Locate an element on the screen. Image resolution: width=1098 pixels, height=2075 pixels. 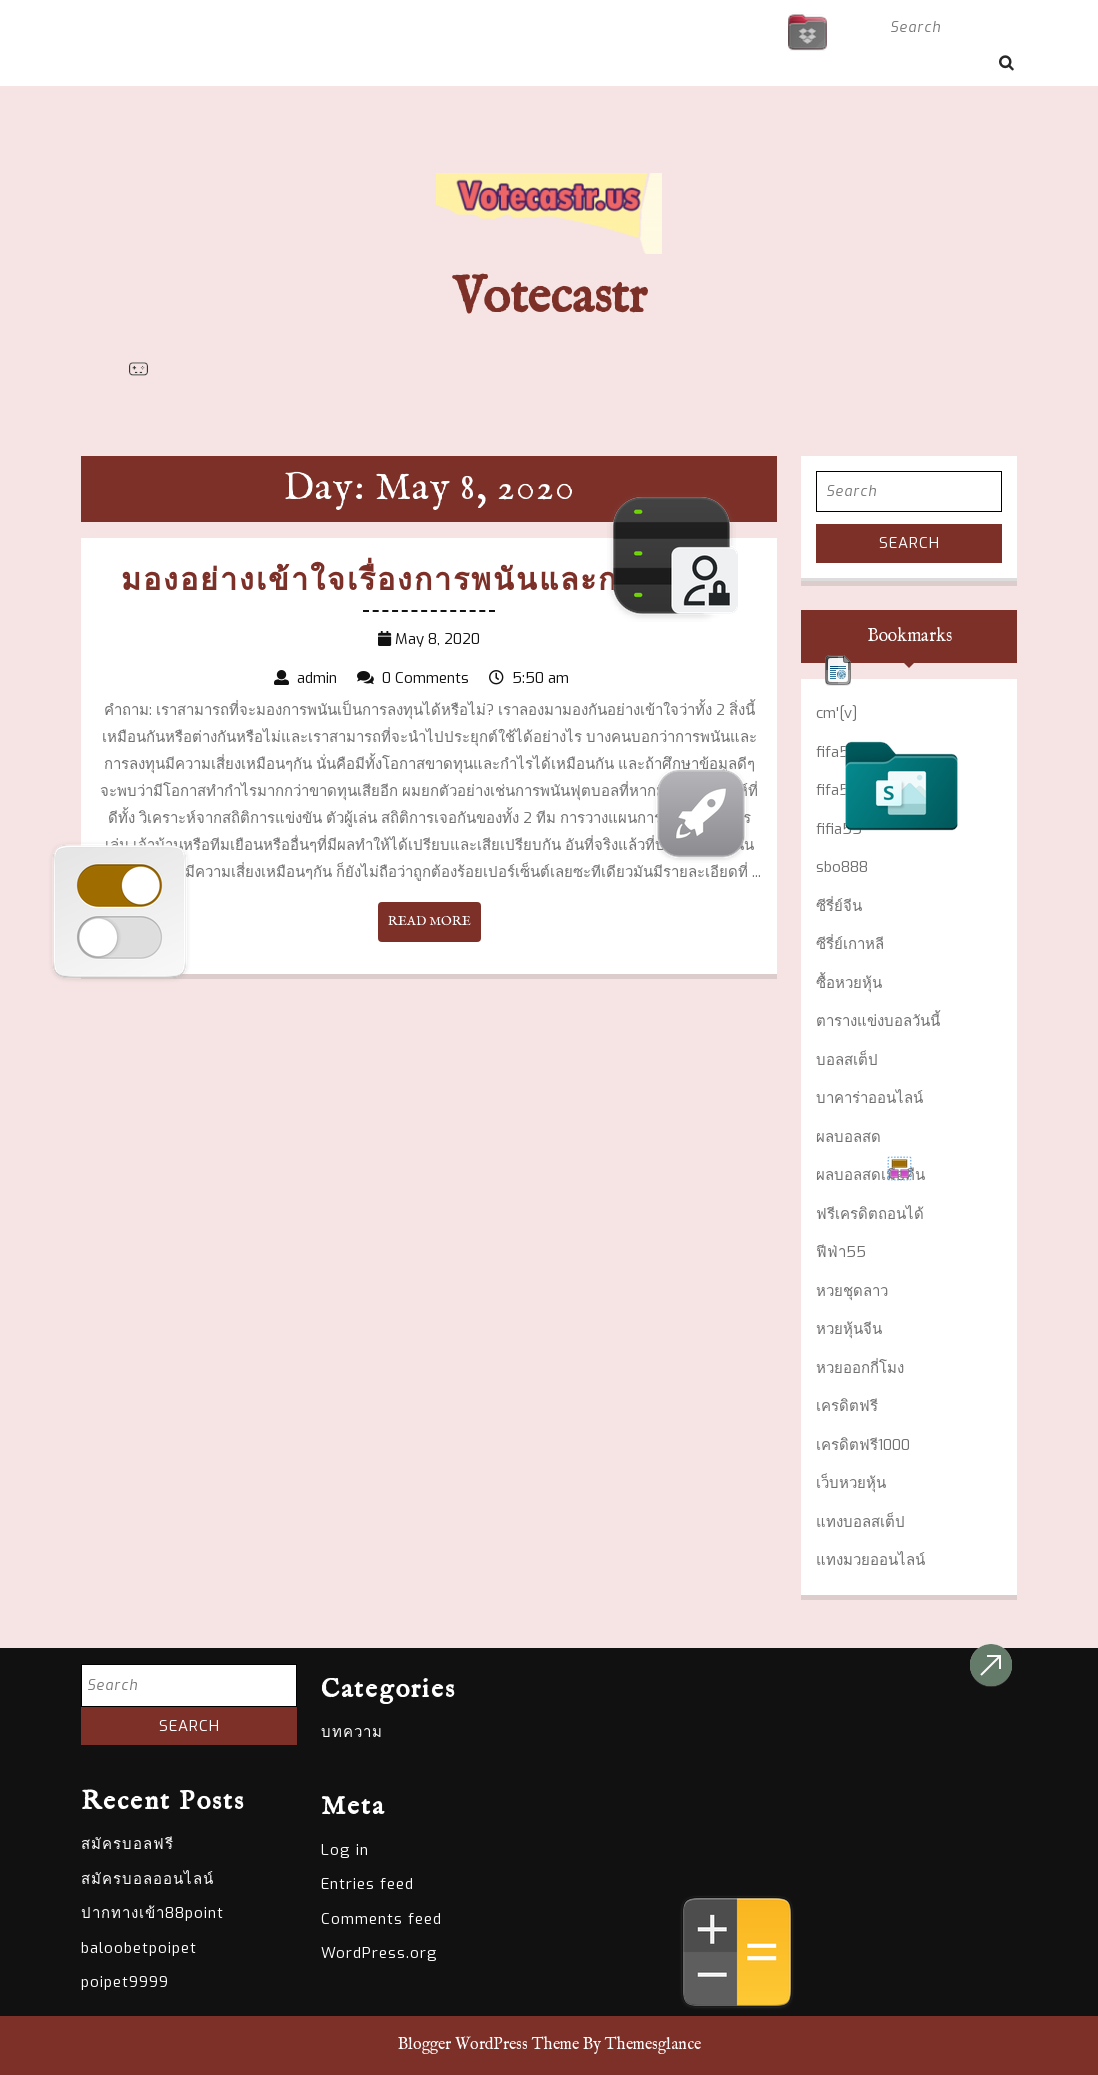
connect a game controller is located at coordinates (138, 369).